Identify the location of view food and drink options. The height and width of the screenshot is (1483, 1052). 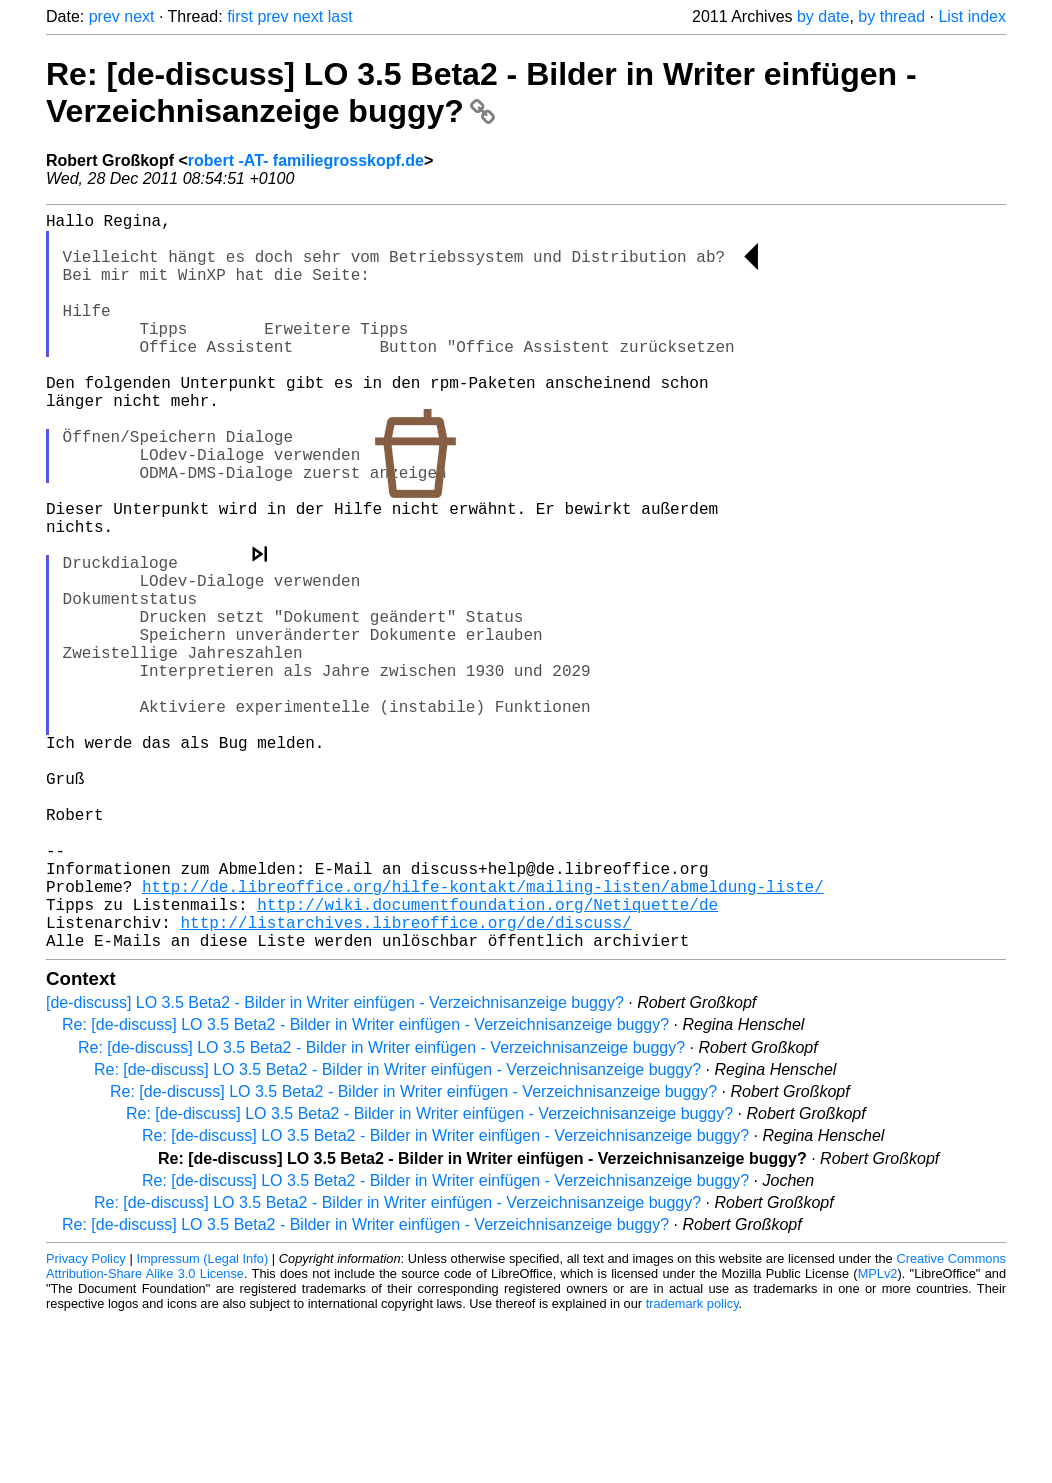
(415, 457).